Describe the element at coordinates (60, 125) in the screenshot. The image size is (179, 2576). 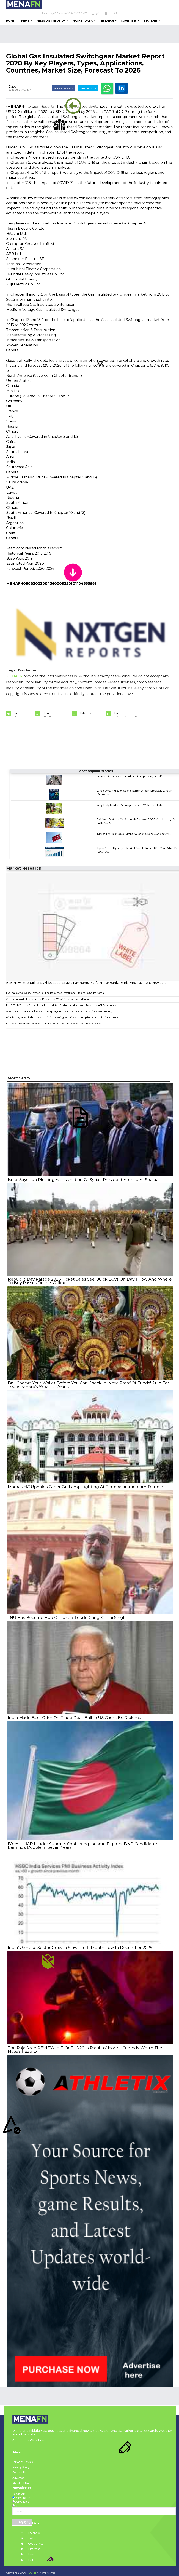
I see `access dungeon or castle-themed game content` at that location.